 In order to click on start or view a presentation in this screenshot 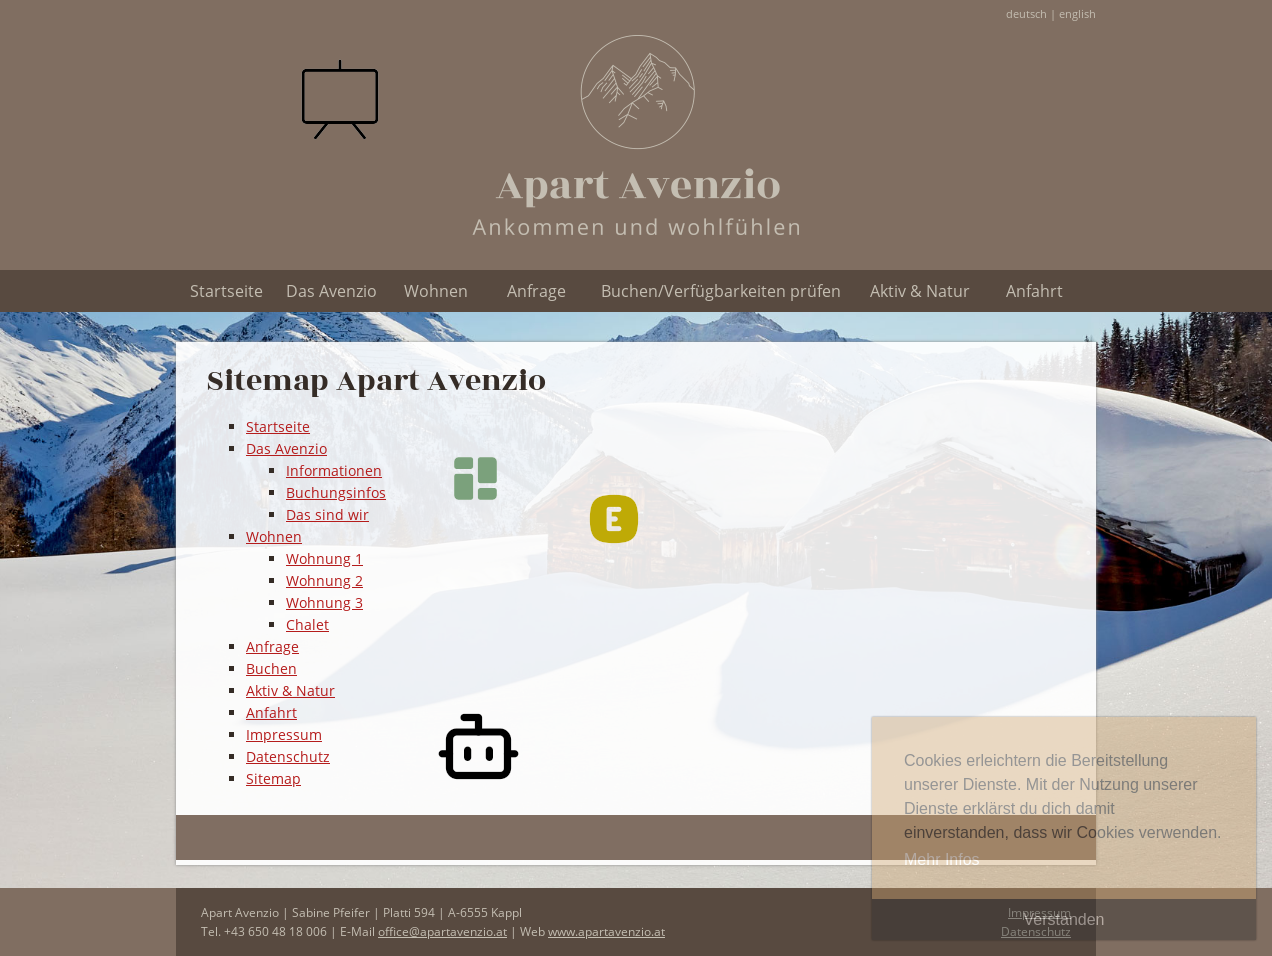, I will do `click(340, 101)`.